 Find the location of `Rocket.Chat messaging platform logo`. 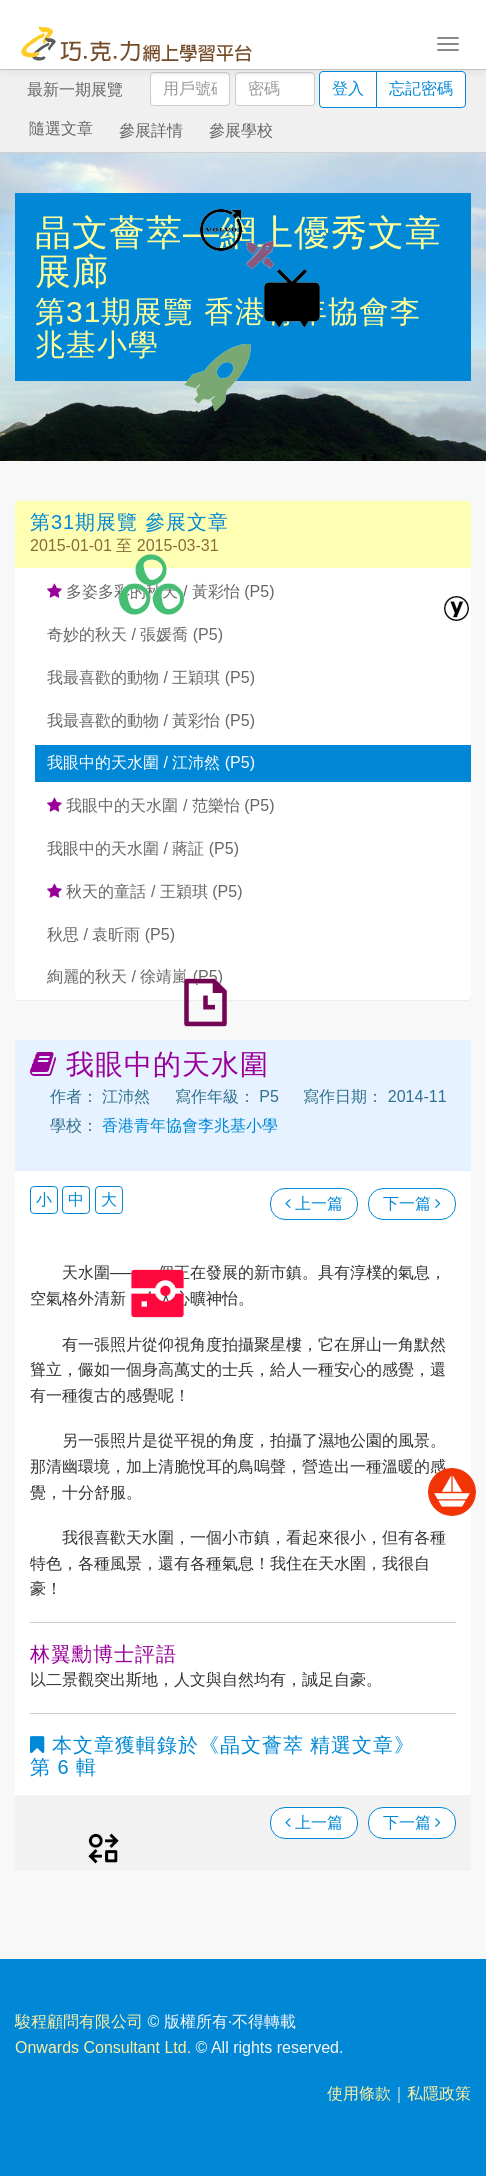

Rocket.Chat messaging platform logo is located at coordinates (217, 377).